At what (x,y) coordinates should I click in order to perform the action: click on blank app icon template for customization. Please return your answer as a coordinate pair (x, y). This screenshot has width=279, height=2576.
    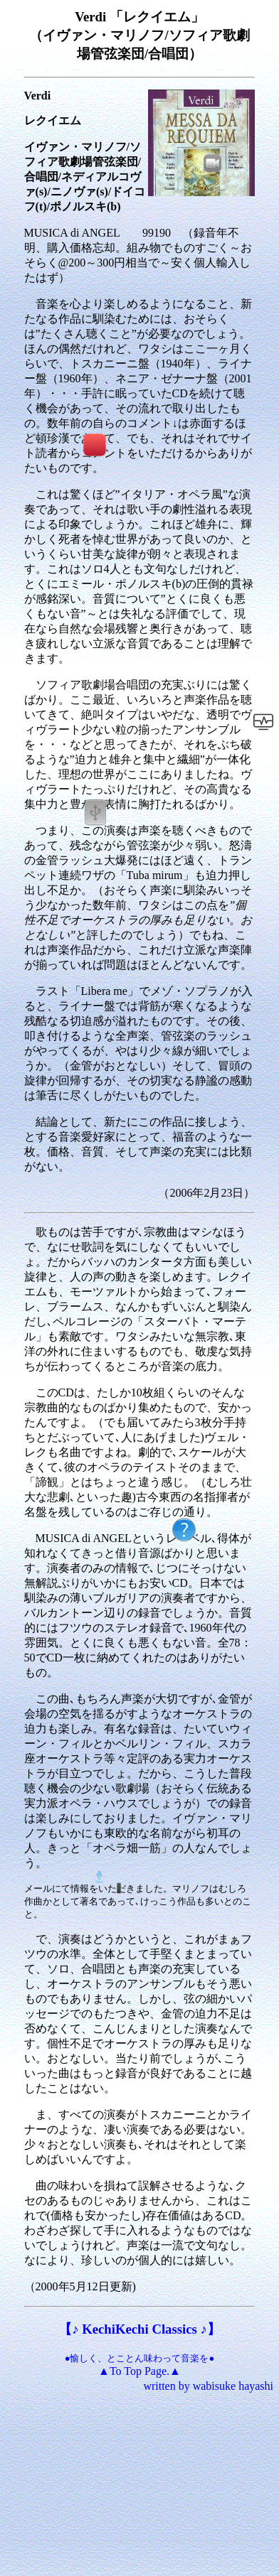
    Looking at the image, I should click on (95, 445).